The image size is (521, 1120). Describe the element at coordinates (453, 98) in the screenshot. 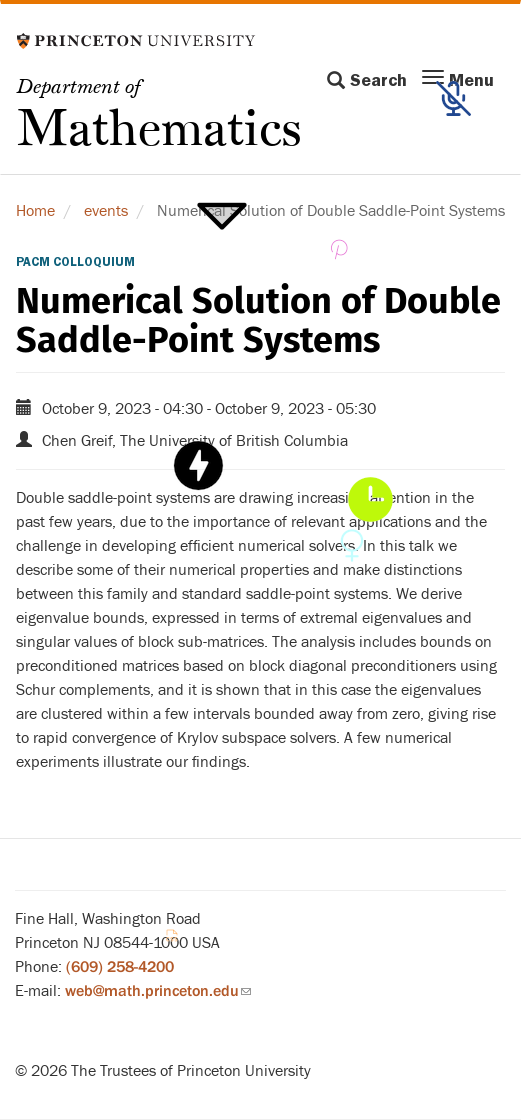

I see `mute your microphone` at that location.